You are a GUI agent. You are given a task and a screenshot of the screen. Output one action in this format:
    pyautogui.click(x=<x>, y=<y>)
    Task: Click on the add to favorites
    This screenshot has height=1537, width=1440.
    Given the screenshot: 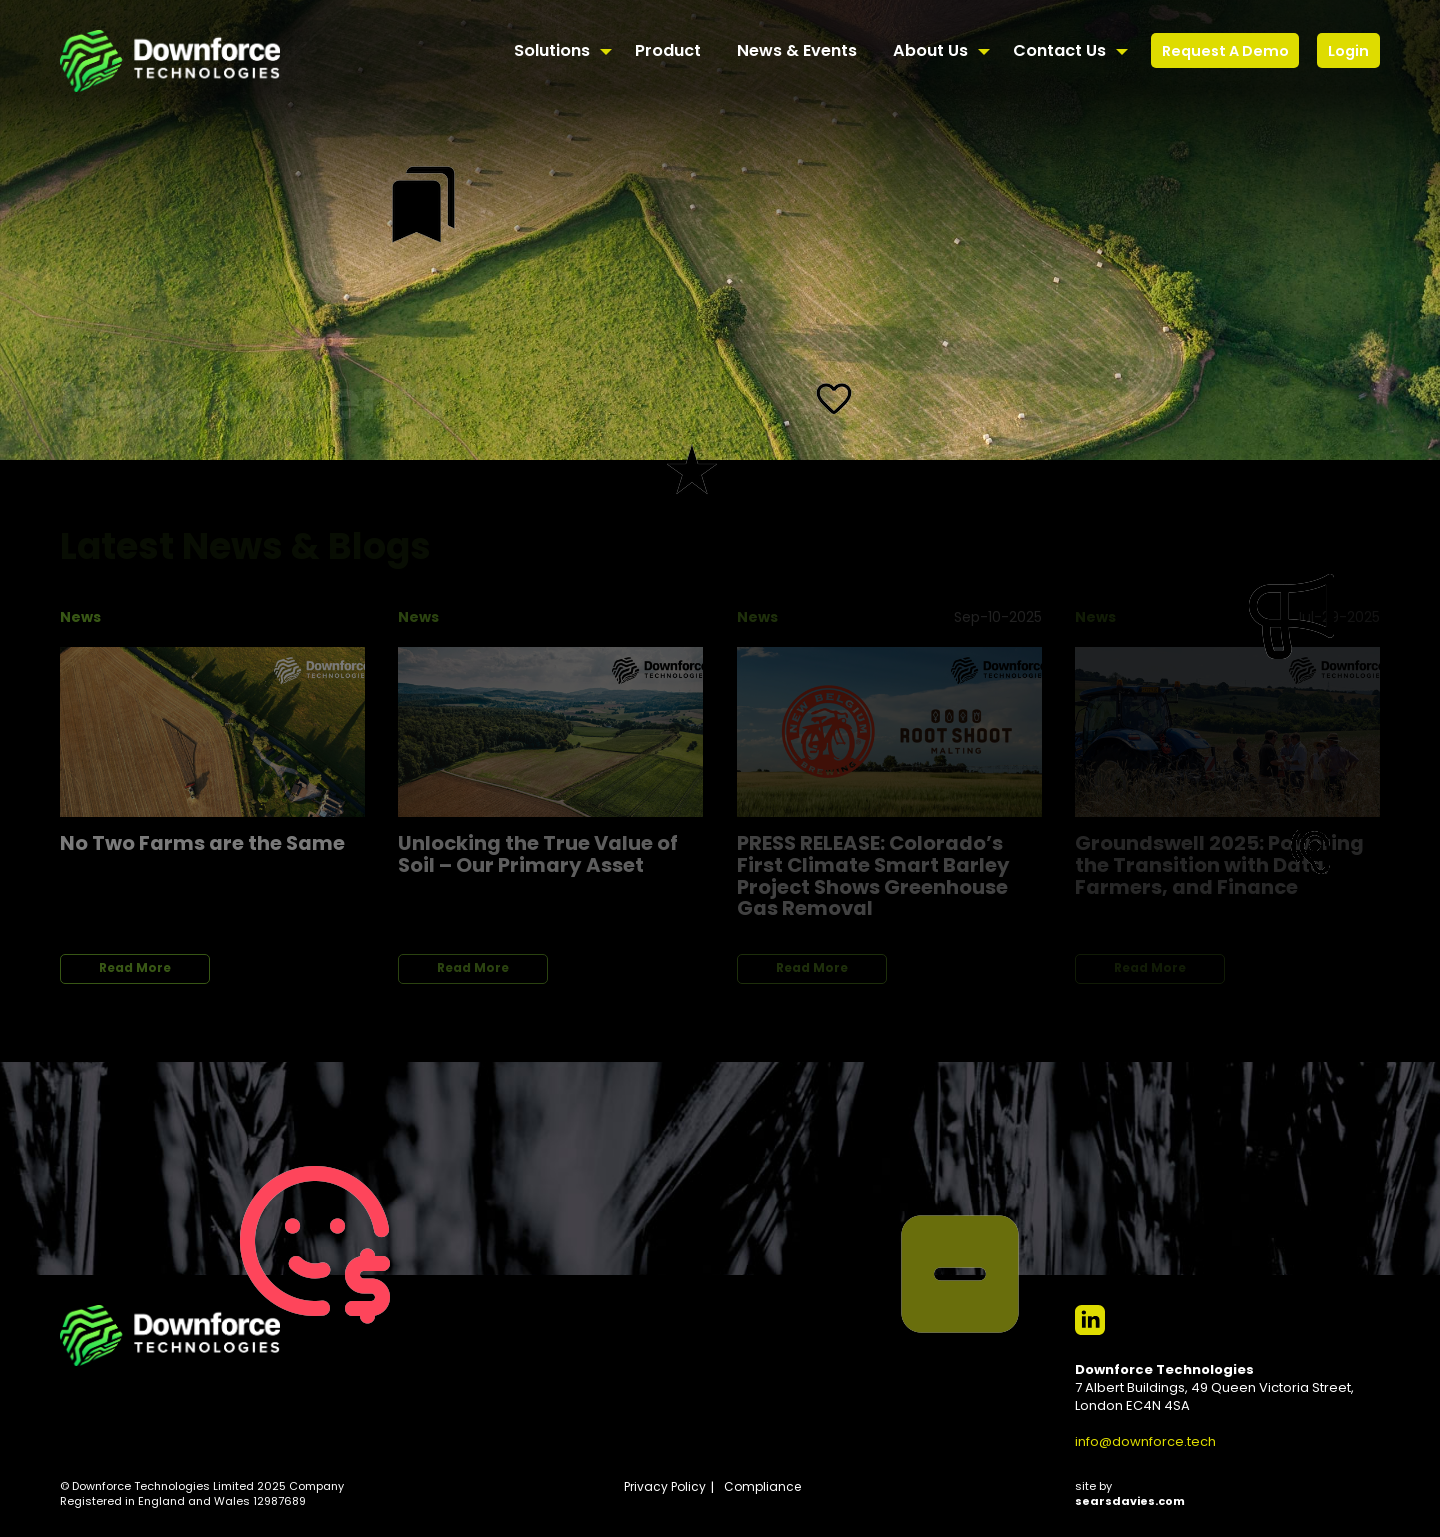 What is the action you would take?
    pyautogui.click(x=834, y=399)
    